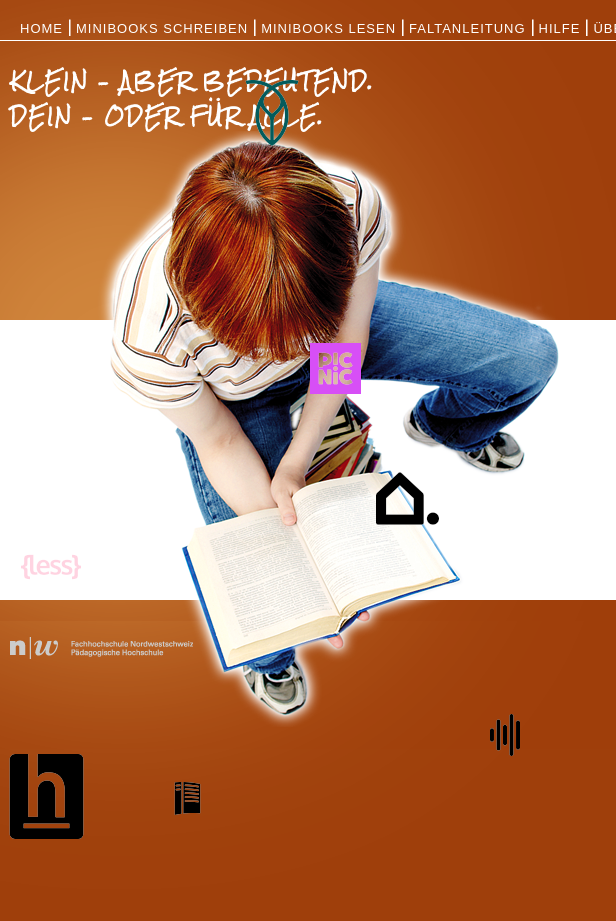  I want to click on open the vivint smart home app, so click(407, 498).